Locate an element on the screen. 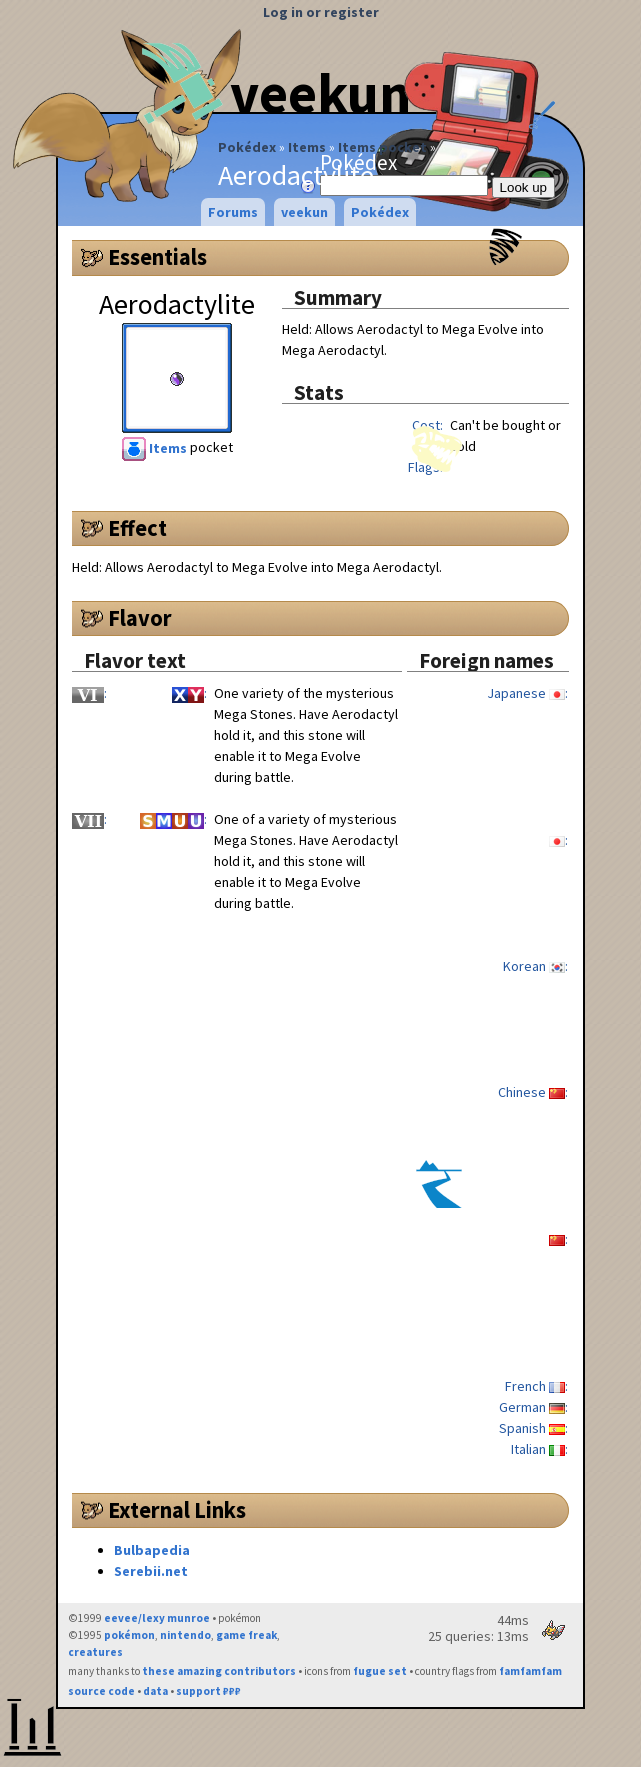 Image resolution: width=641 pixels, height=1767 pixels. access dinosaur or paleontology content is located at coordinates (437, 449).